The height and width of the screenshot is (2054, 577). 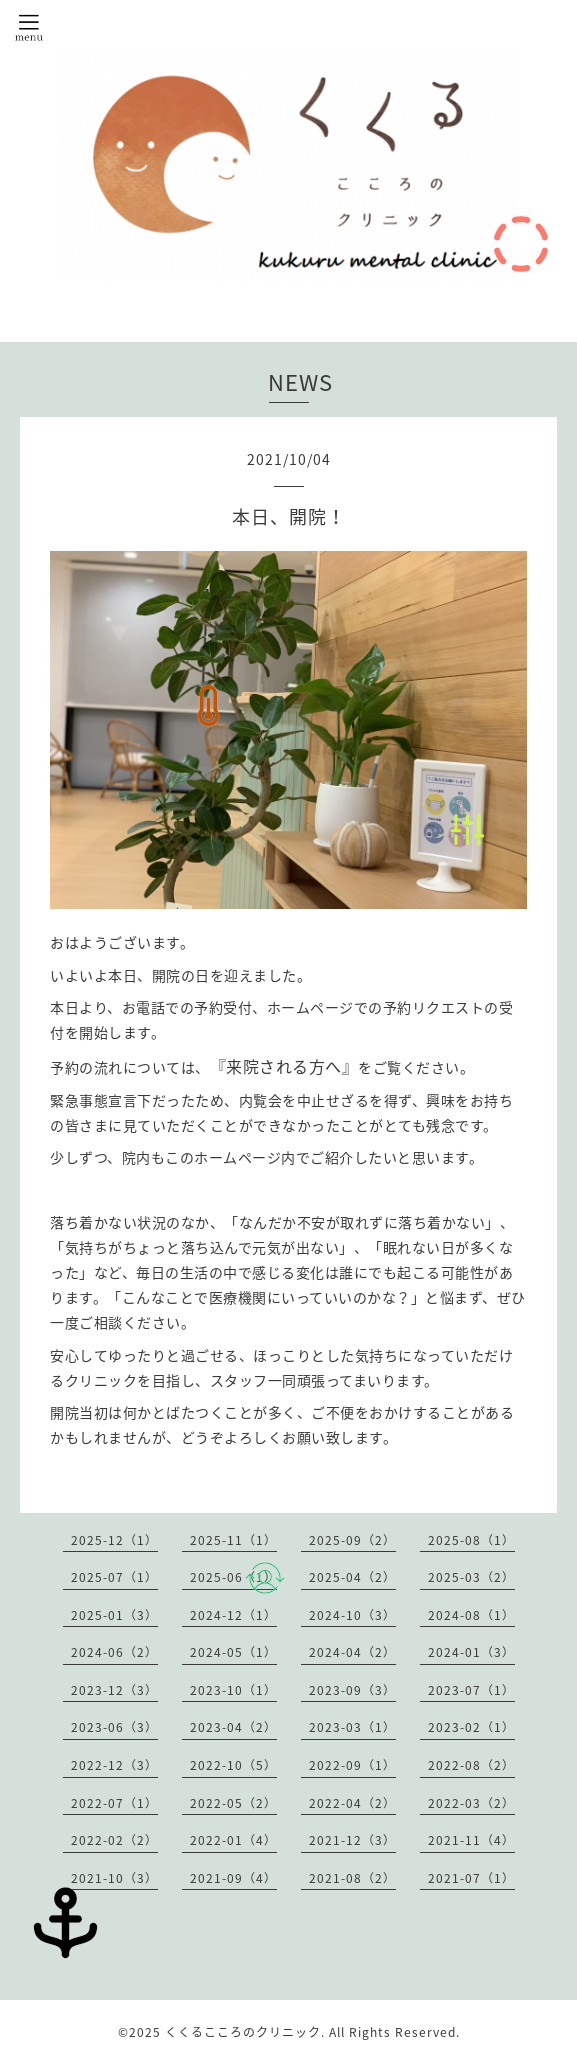 What do you see at coordinates (467, 829) in the screenshot?
I see `adjust settings or preferences` at bounding box center [467, 829].